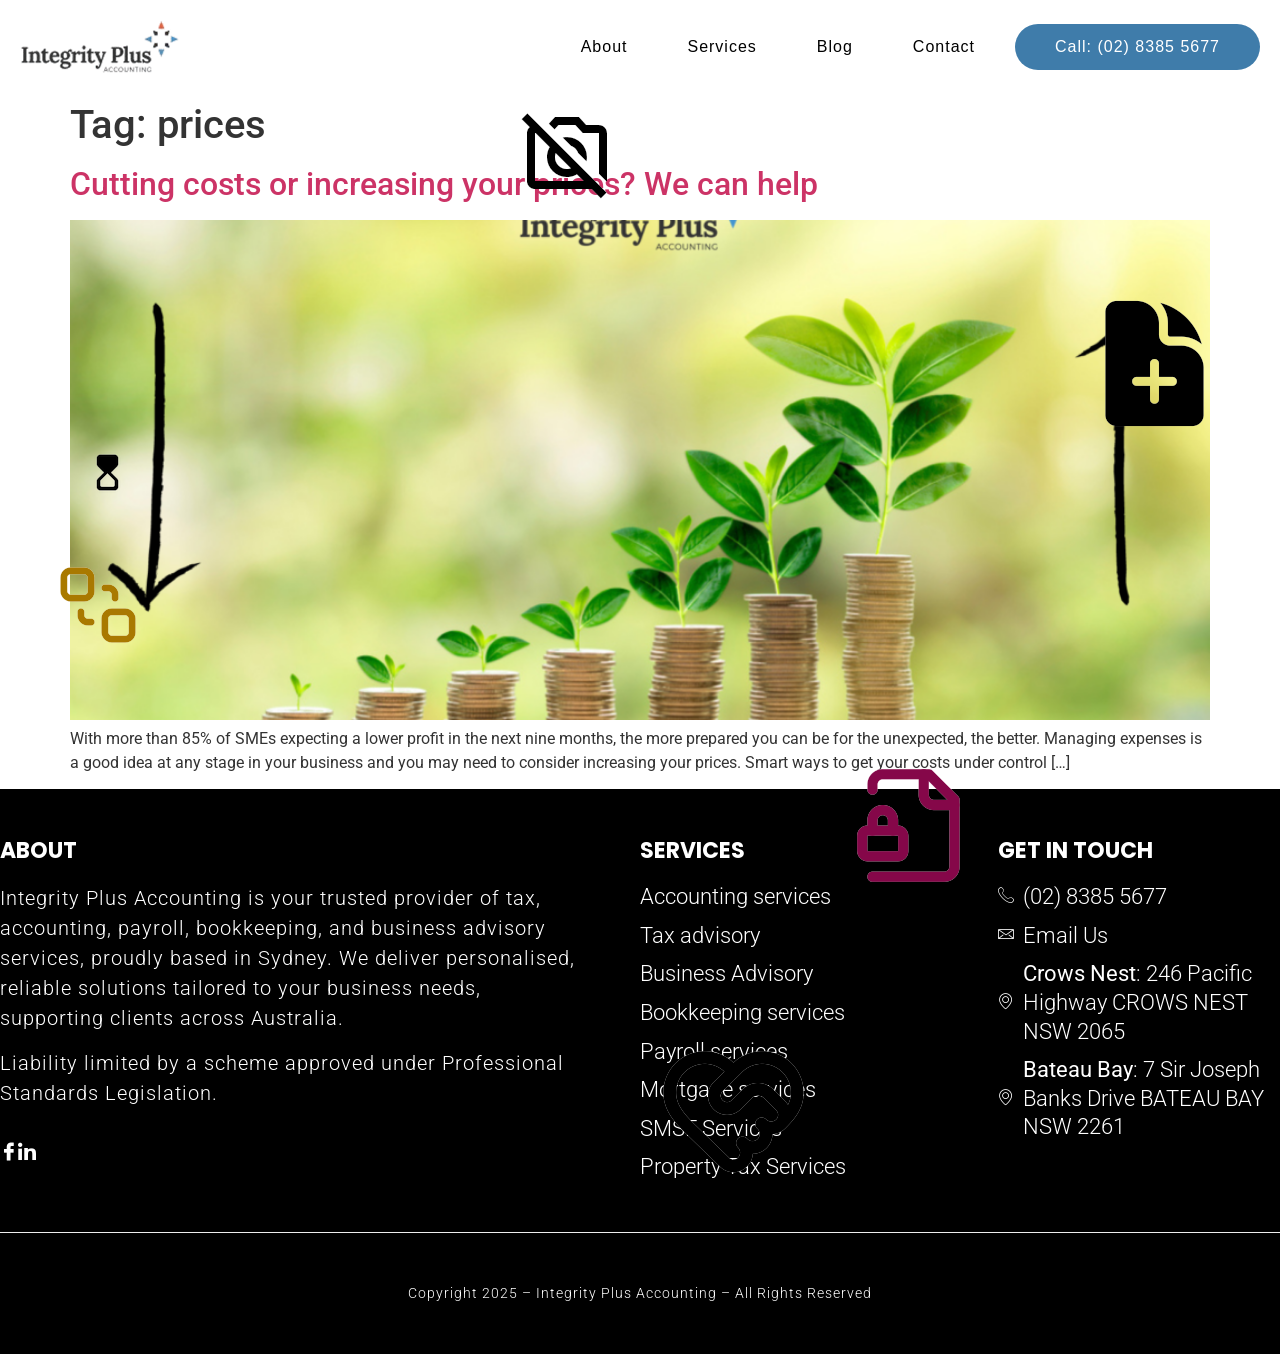 This screenshot has width=1280, height=1354. What do you see at coordinates (913, 825) in the screenshot?
I see `access a password-protected file` at bounding box center [913, 825].